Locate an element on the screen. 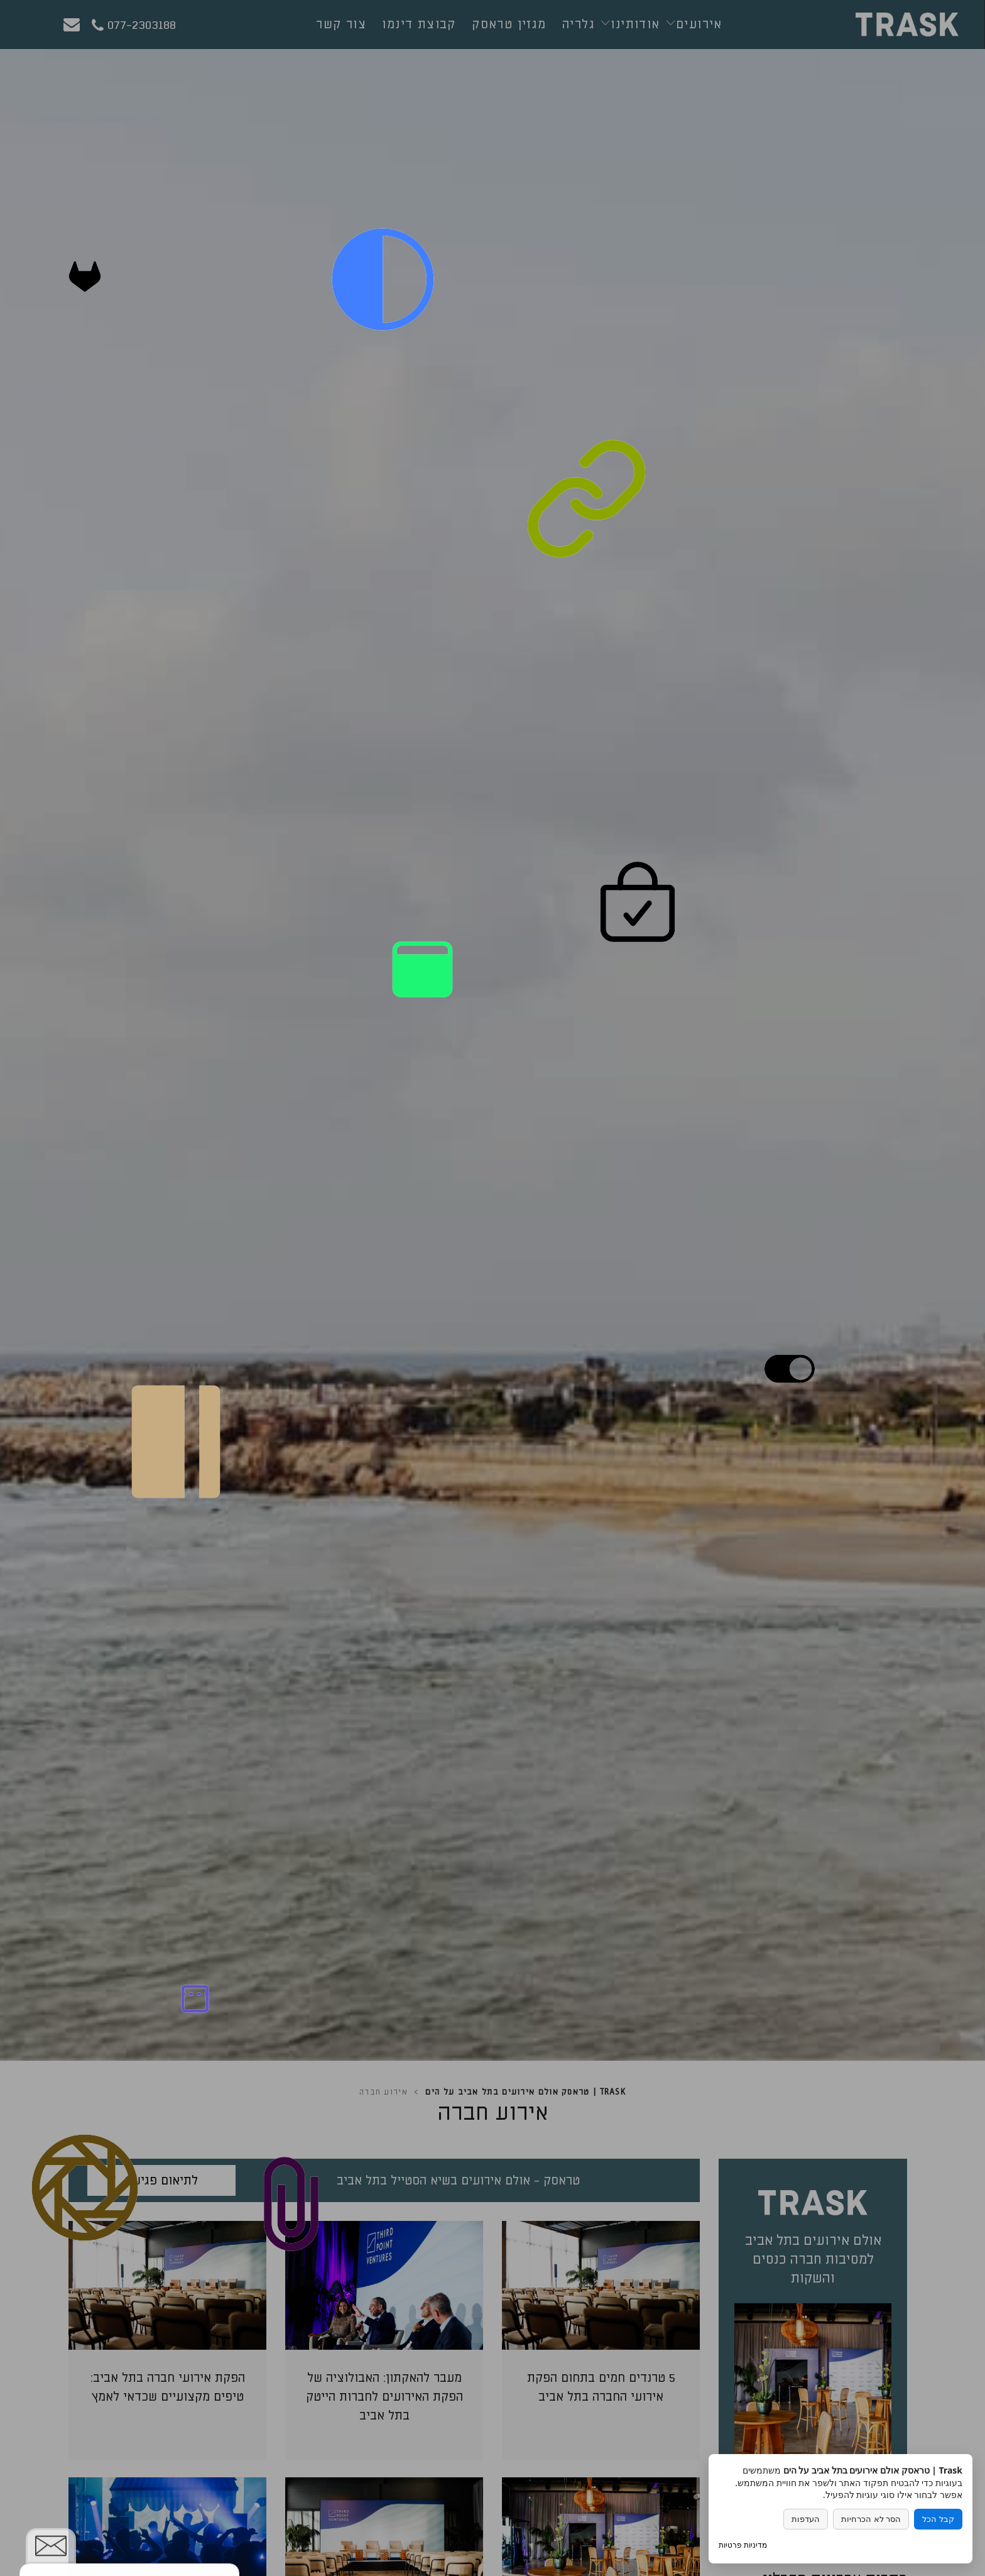 The width and height of the screenshot is (985, 2576). open browser or web view is located at coordinates (422, 969).